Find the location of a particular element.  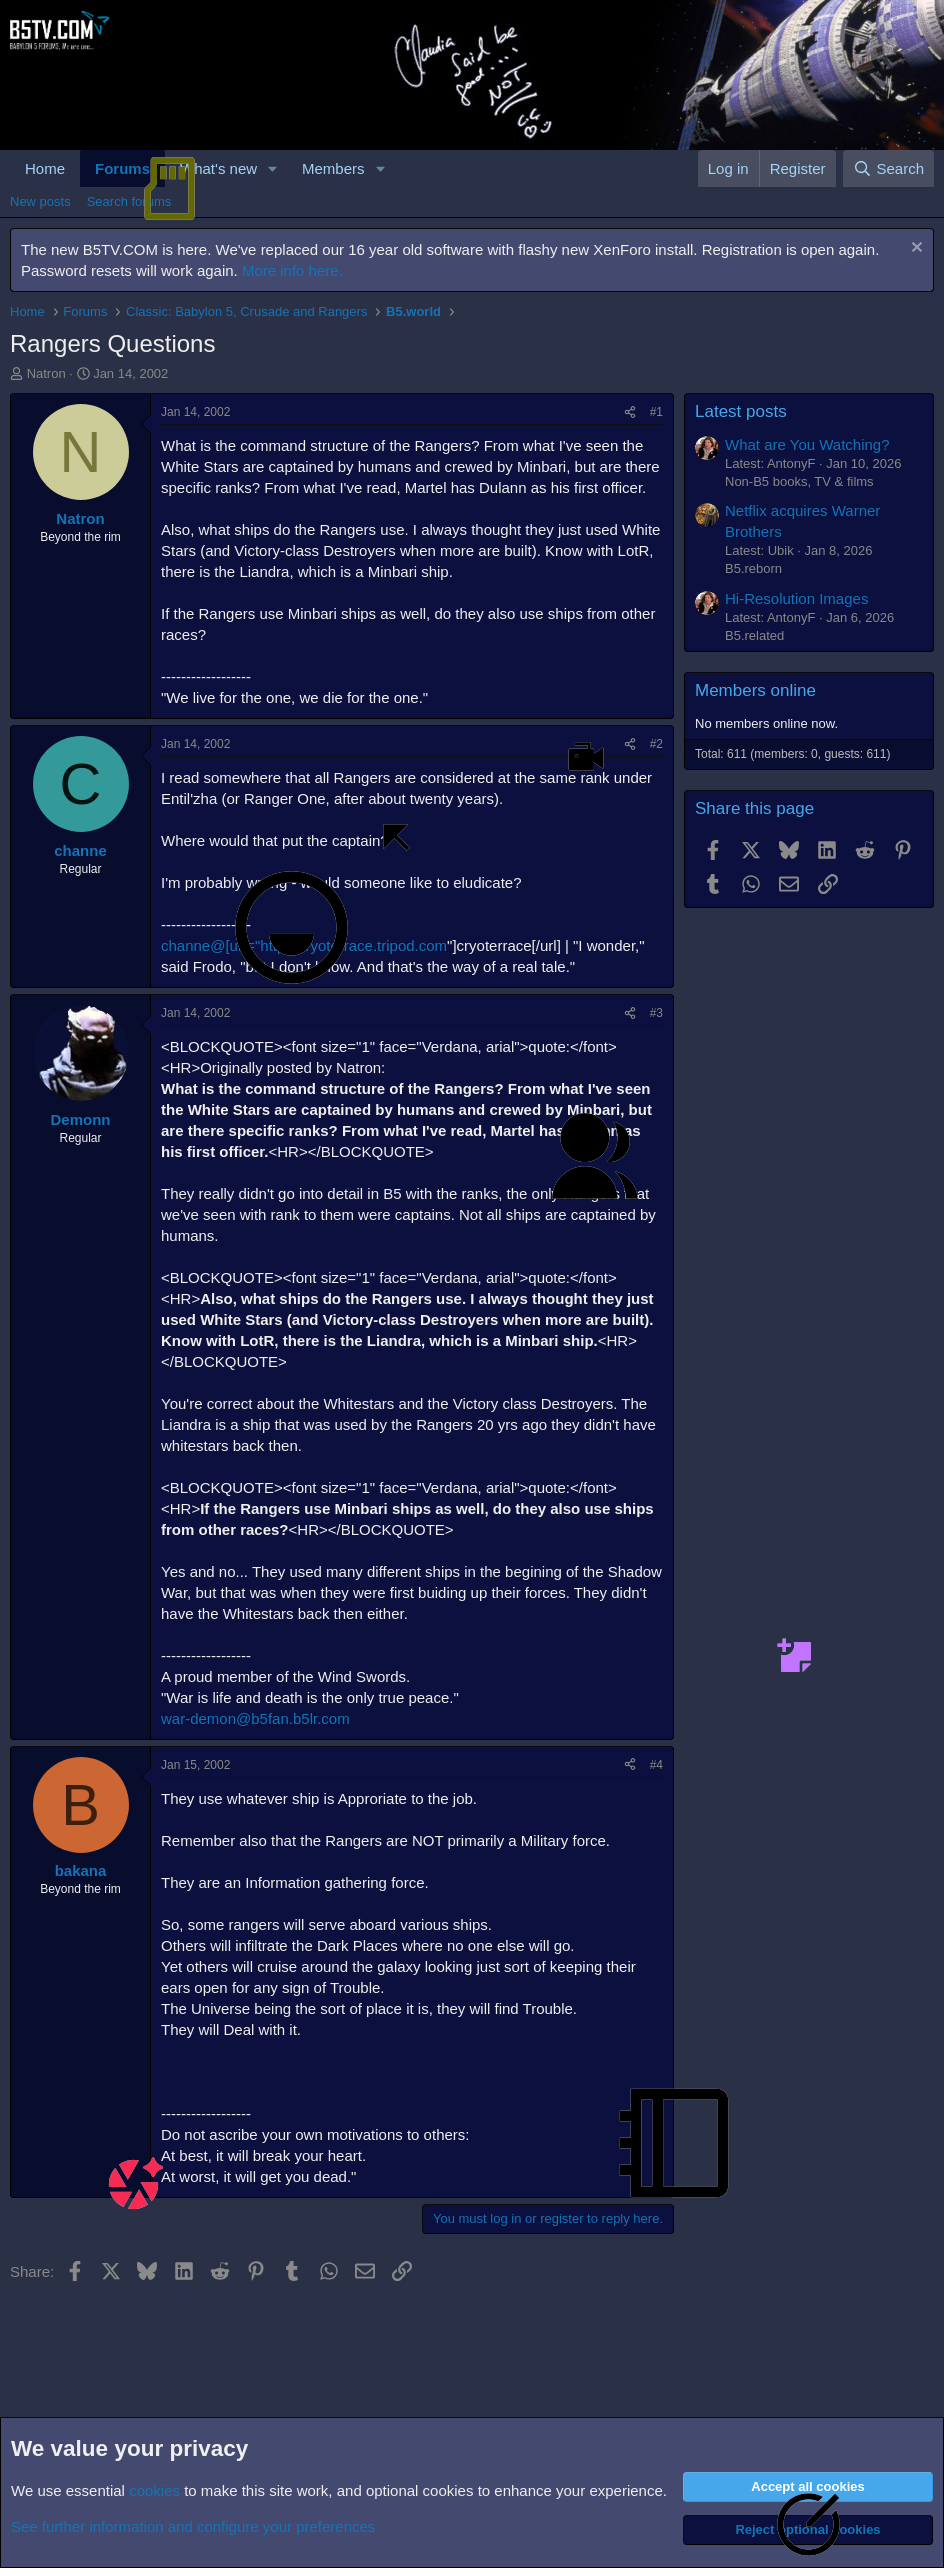

add an emoji or reaction is located at coordinates (291, 927).